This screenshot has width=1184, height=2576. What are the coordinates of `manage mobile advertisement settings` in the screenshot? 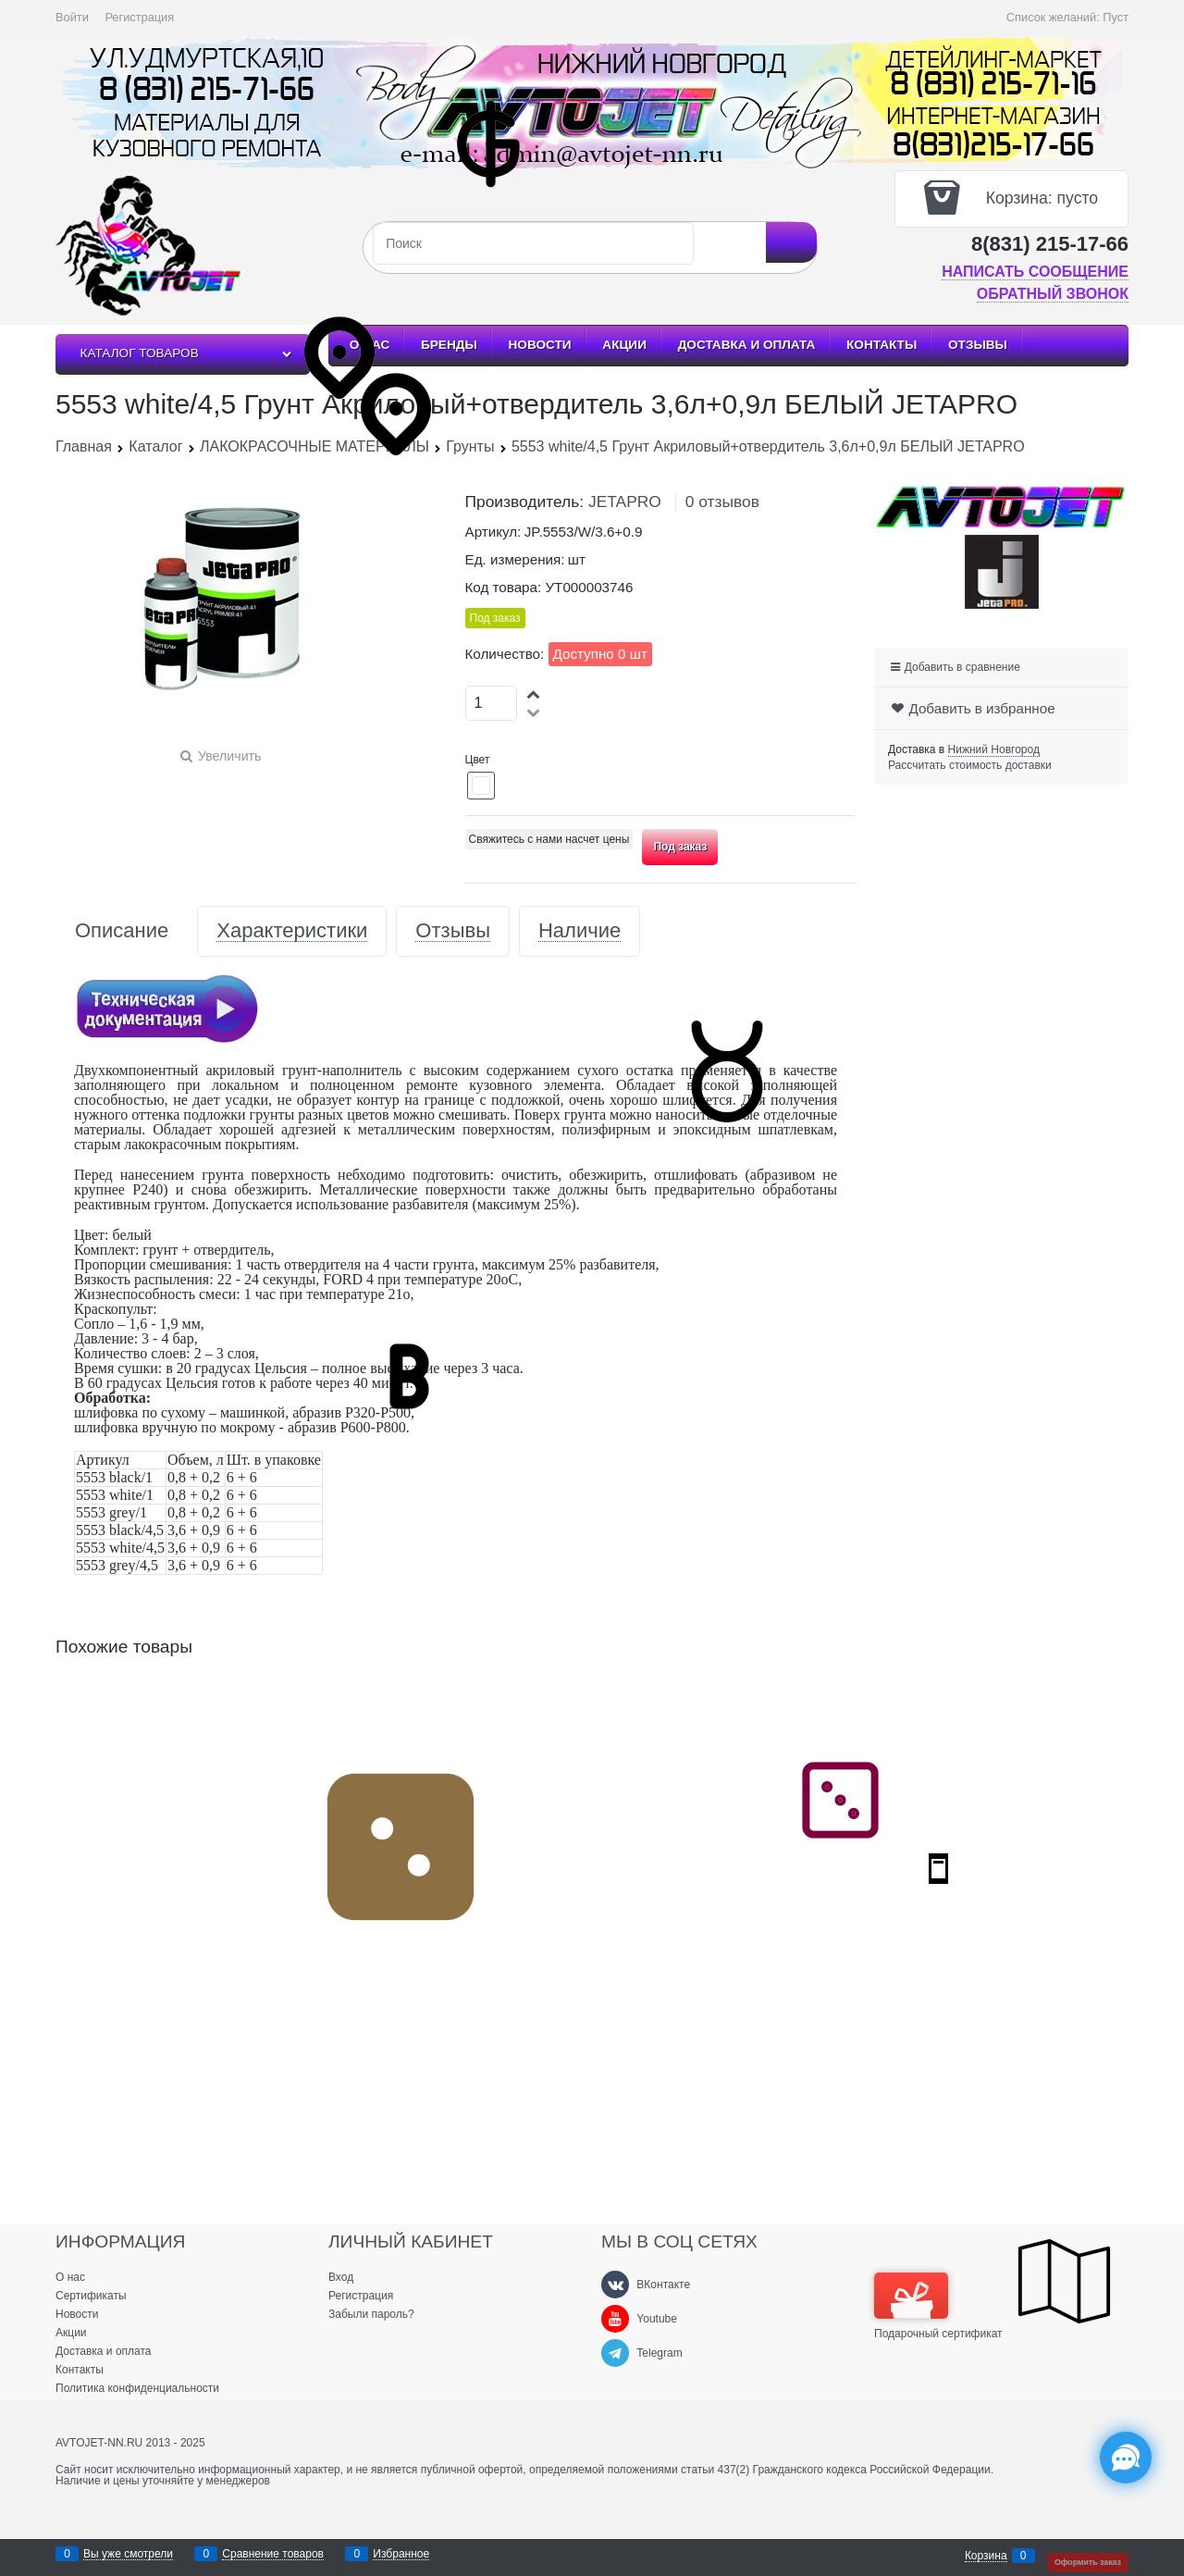 It's located at (938, 1868).